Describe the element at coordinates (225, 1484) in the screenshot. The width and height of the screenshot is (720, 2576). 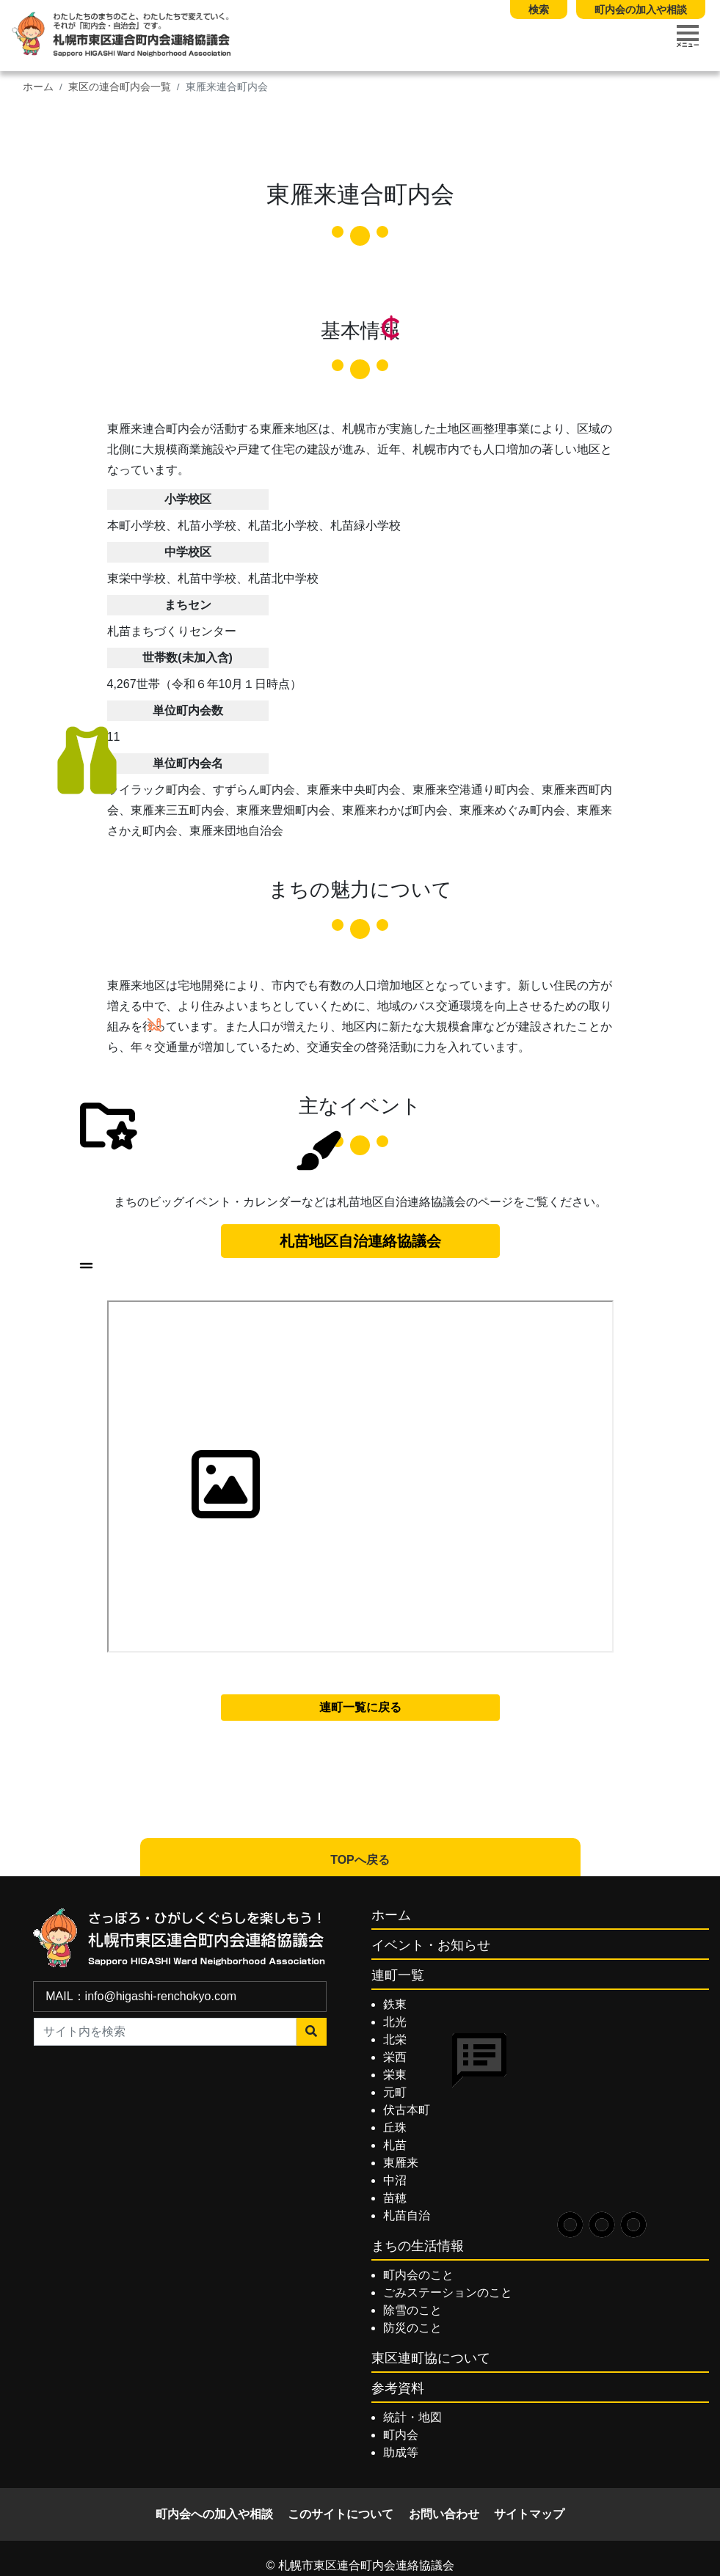
I see `view image or photo` at that location.